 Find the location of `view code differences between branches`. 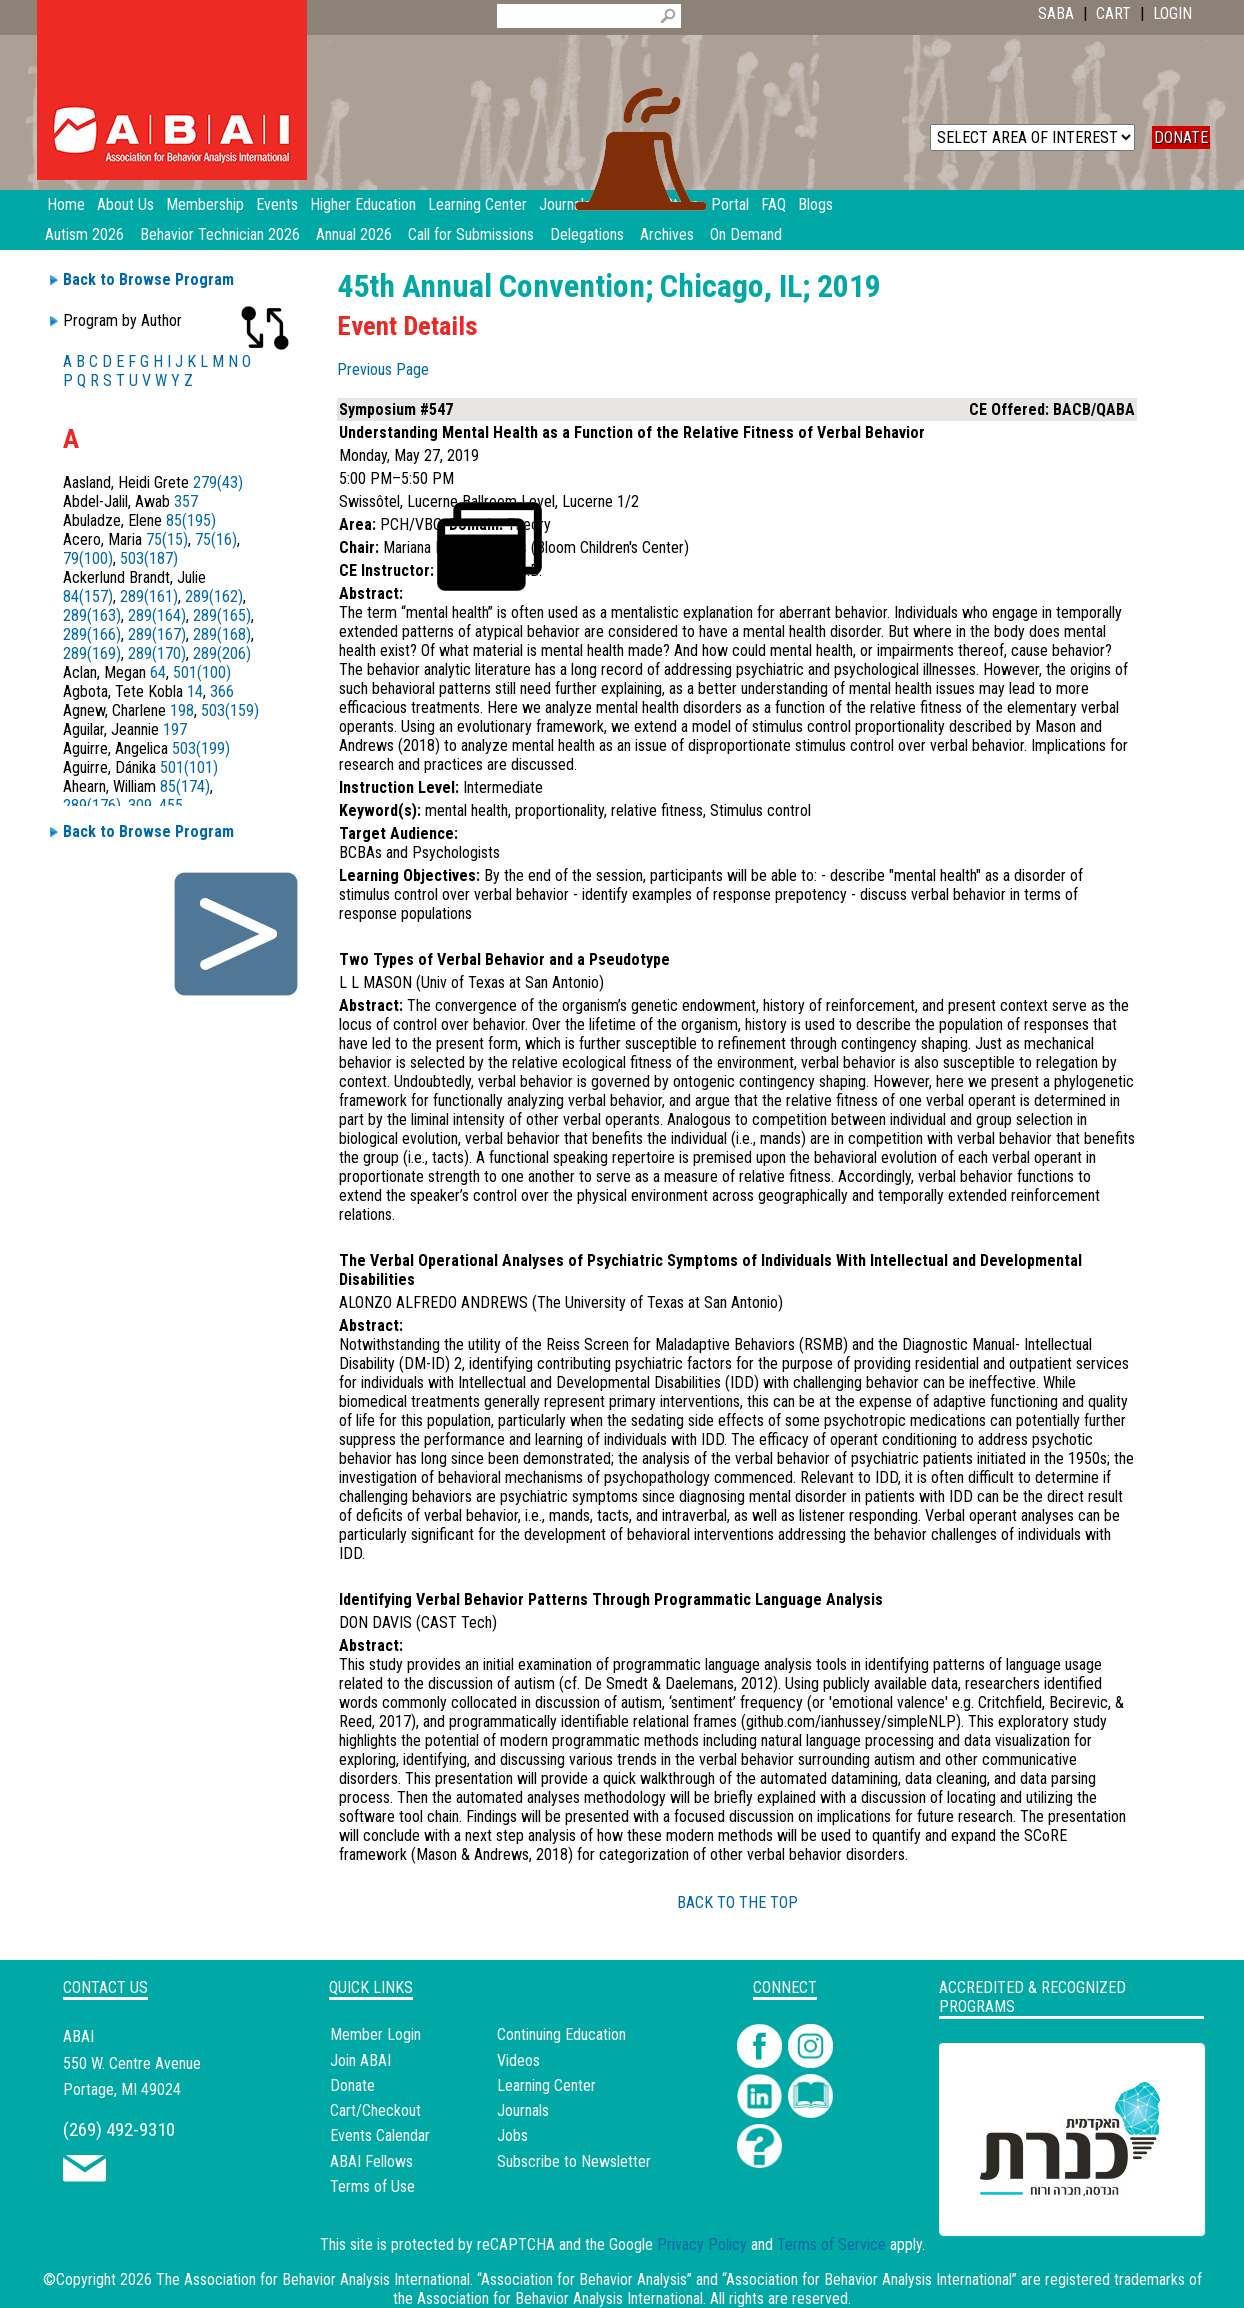

view code differences between branches is located at coordinates (265, 328).